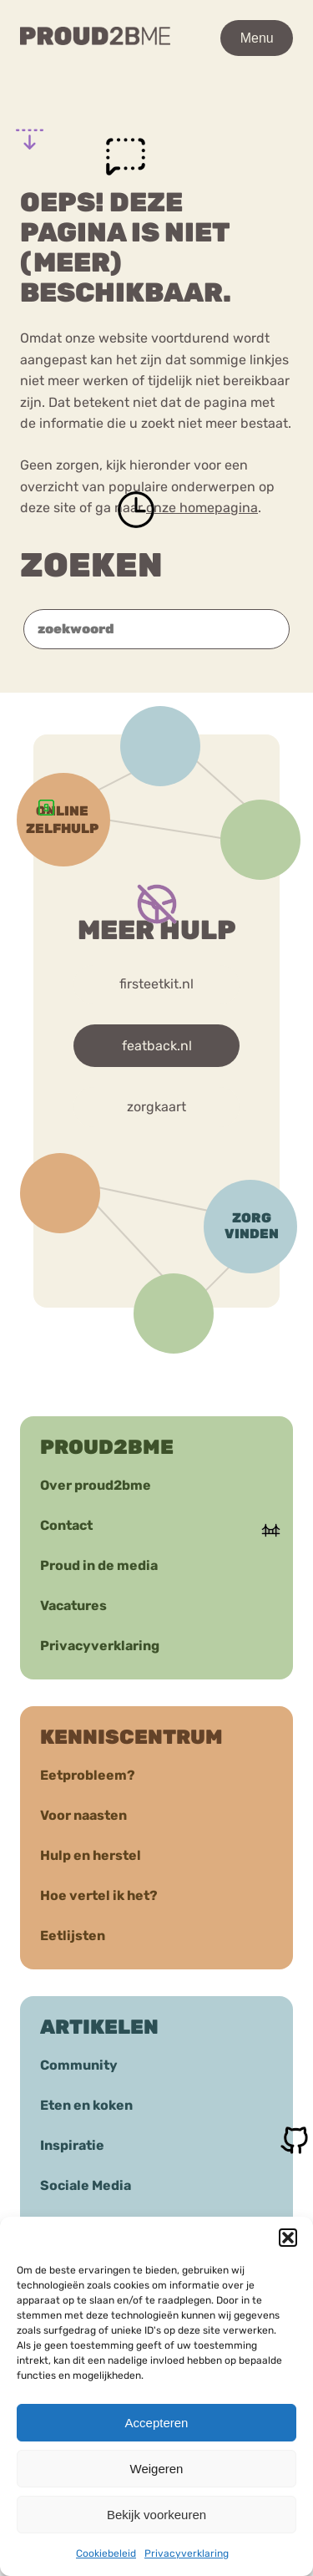 The height and width of the screenshot is (2576, 313). Describe the element at coordinates (29, 139) in the screenshot. I see `expand collapsed content below` at that location.